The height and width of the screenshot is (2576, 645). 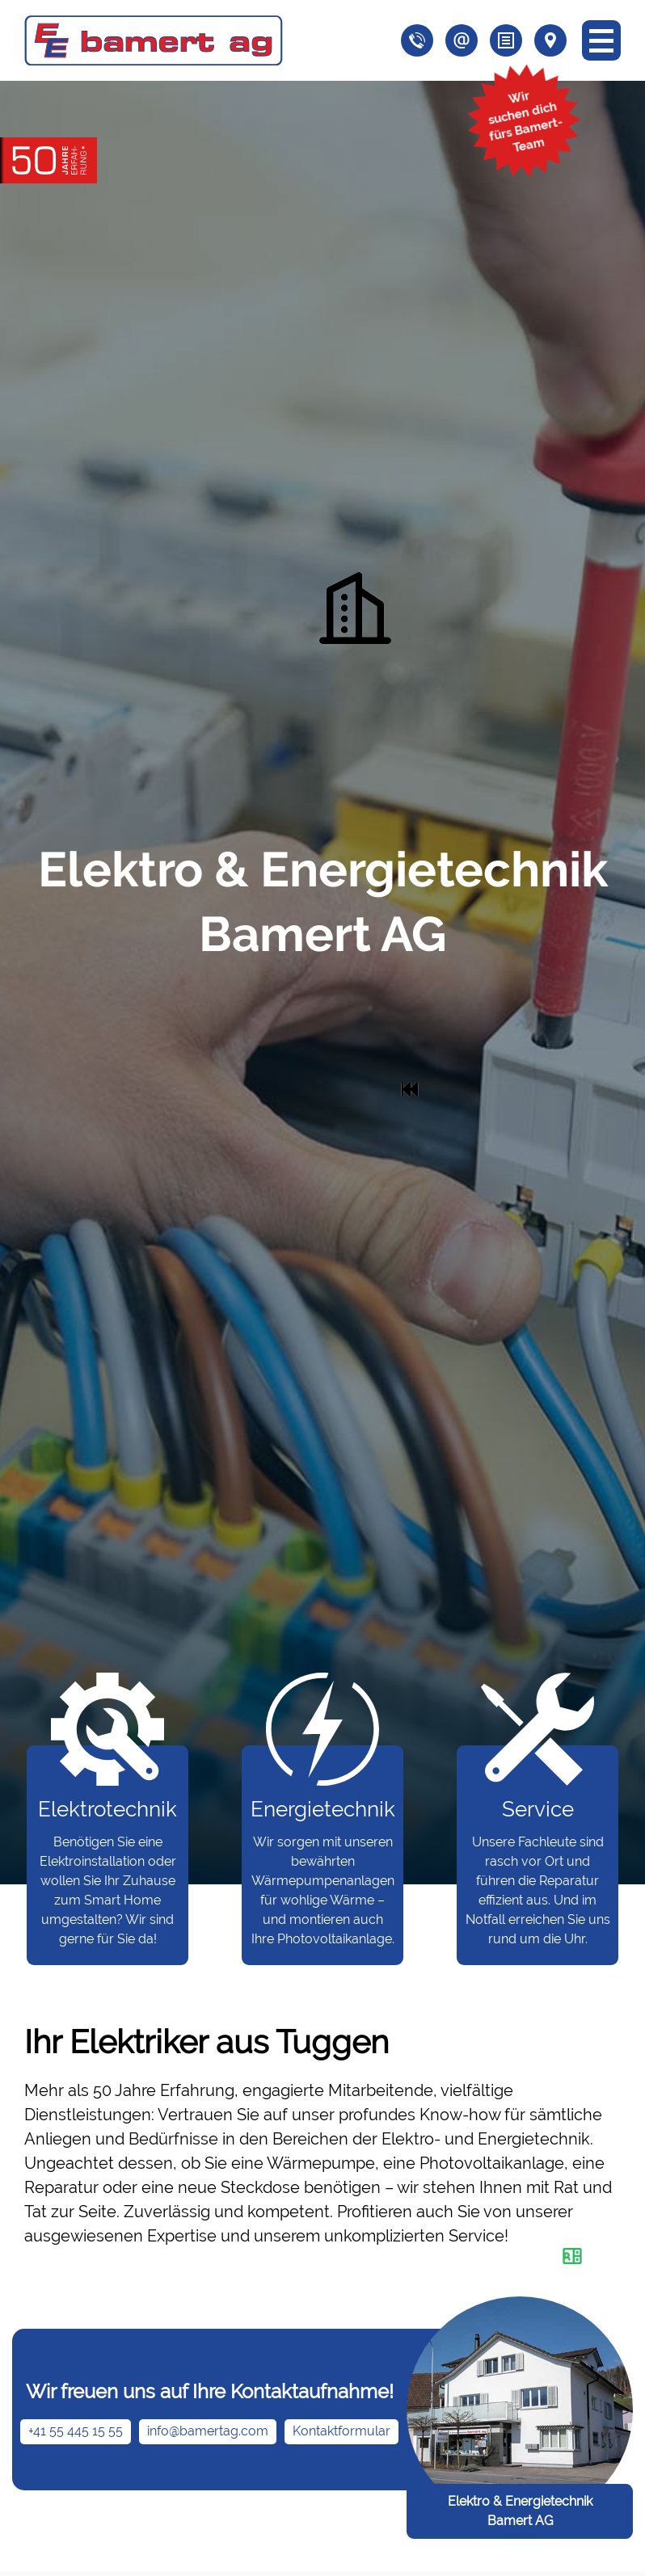 I want to click on start or join a video conference, so click(x=572, y=2256).